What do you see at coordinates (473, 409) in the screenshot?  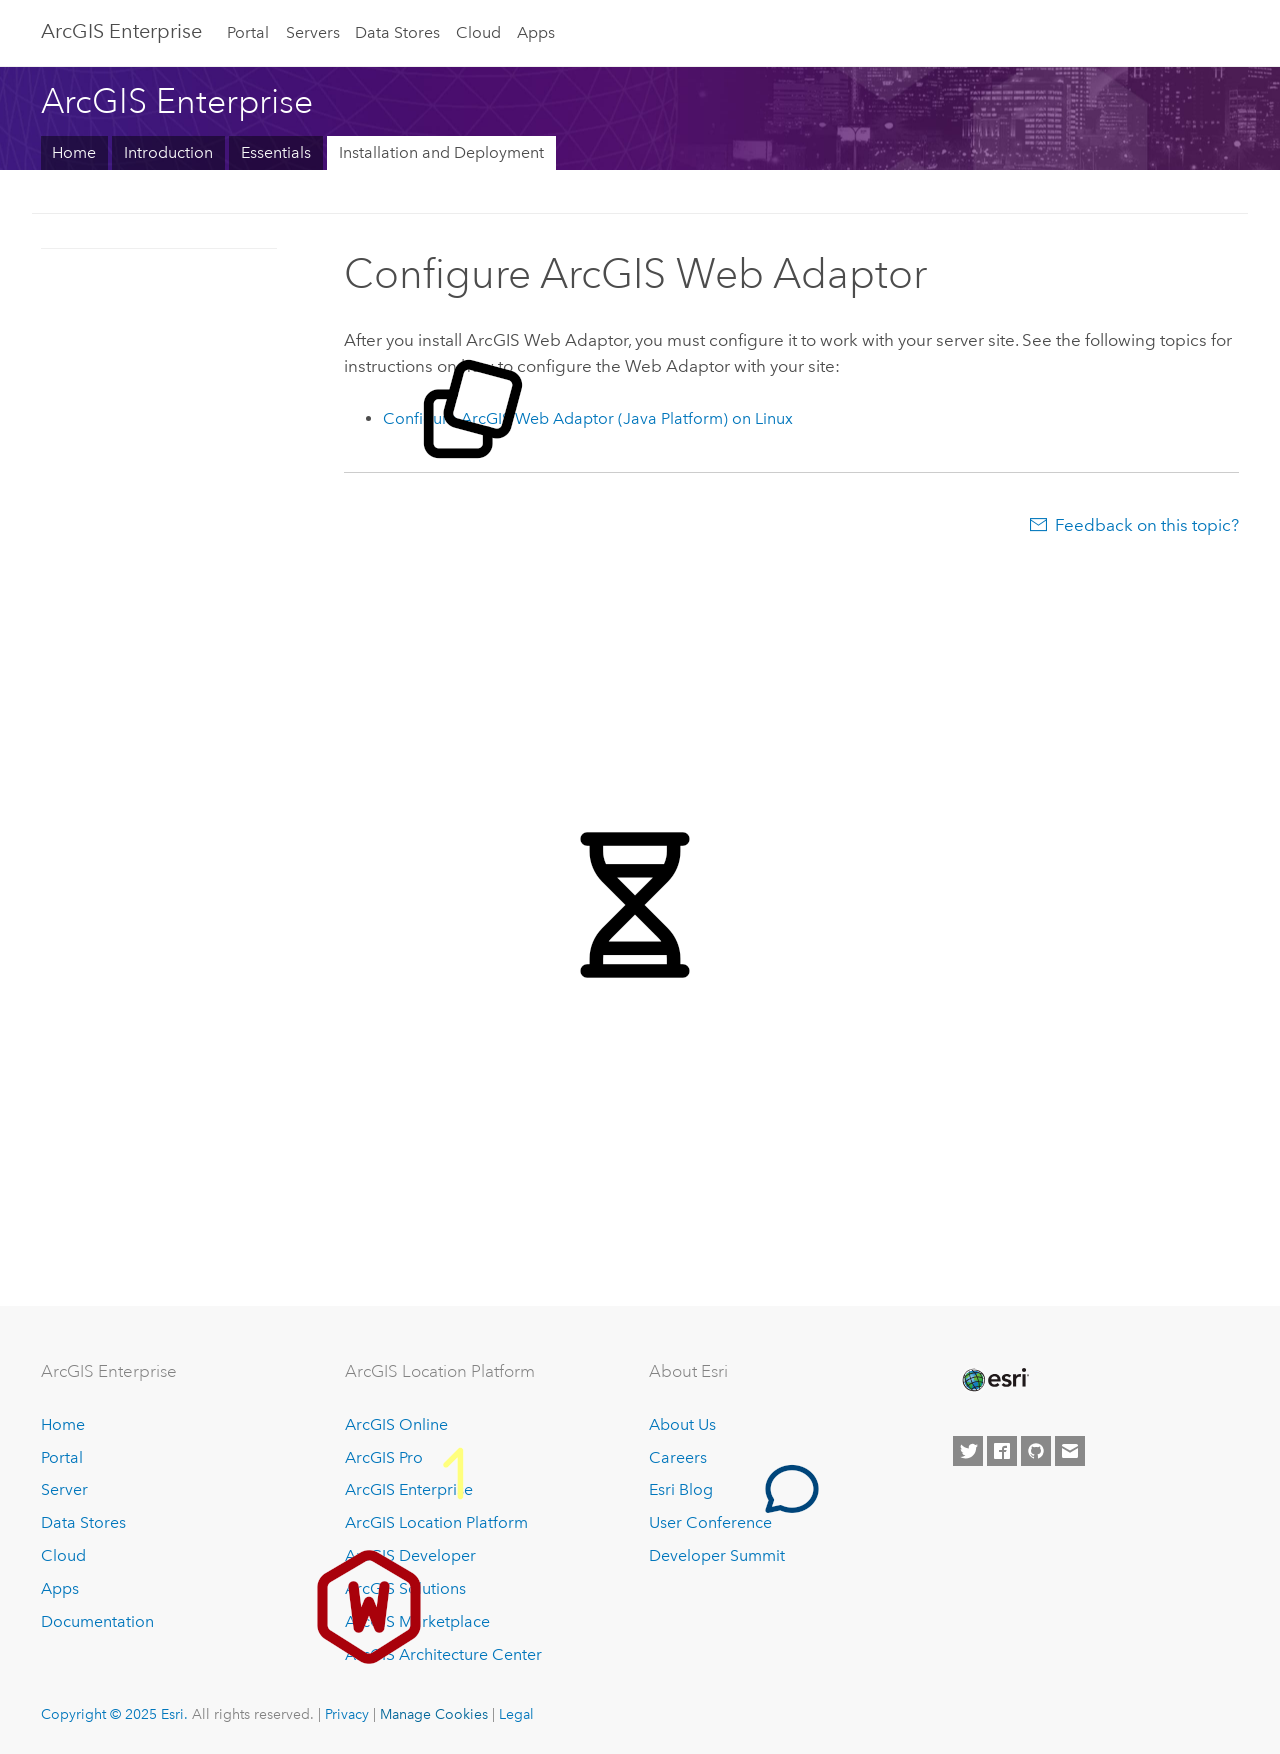 I see `swipe to switch between cards or items` at bounding box center [473, 409].